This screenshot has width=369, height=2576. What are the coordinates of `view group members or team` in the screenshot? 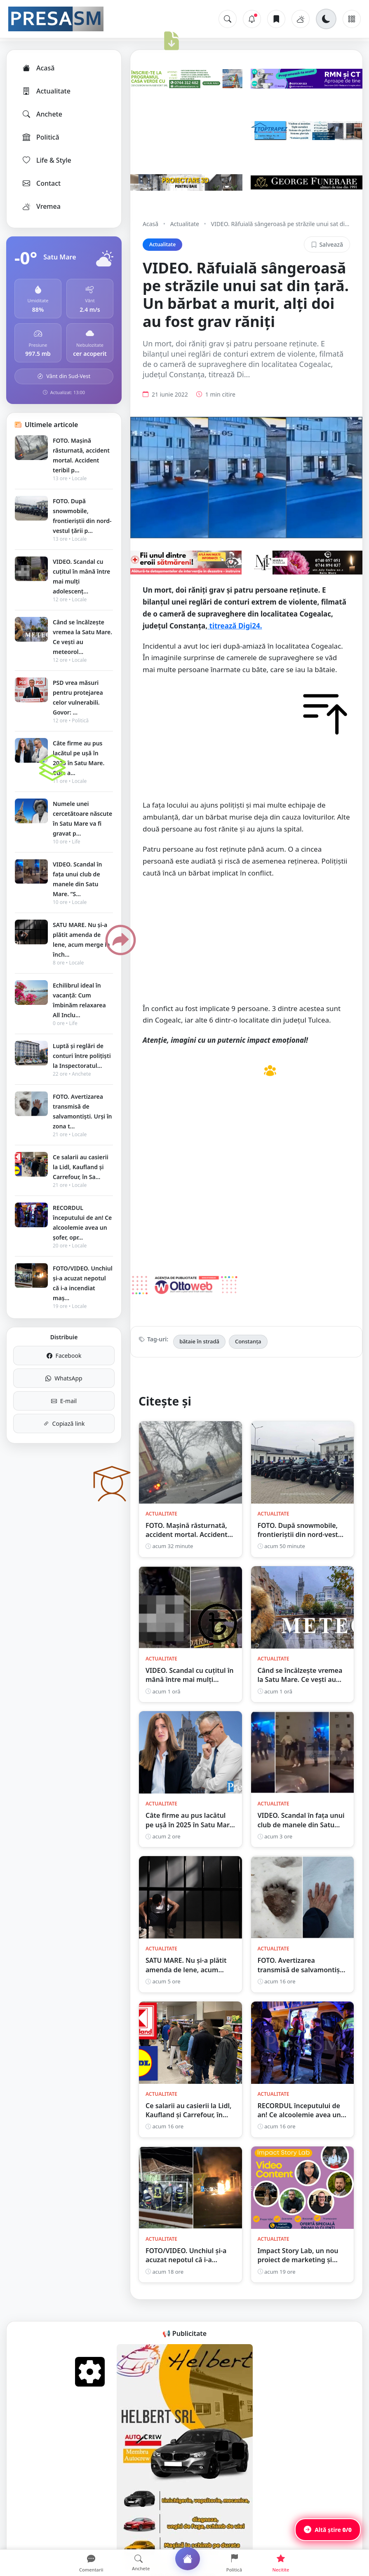 It's located at (270, 1070).